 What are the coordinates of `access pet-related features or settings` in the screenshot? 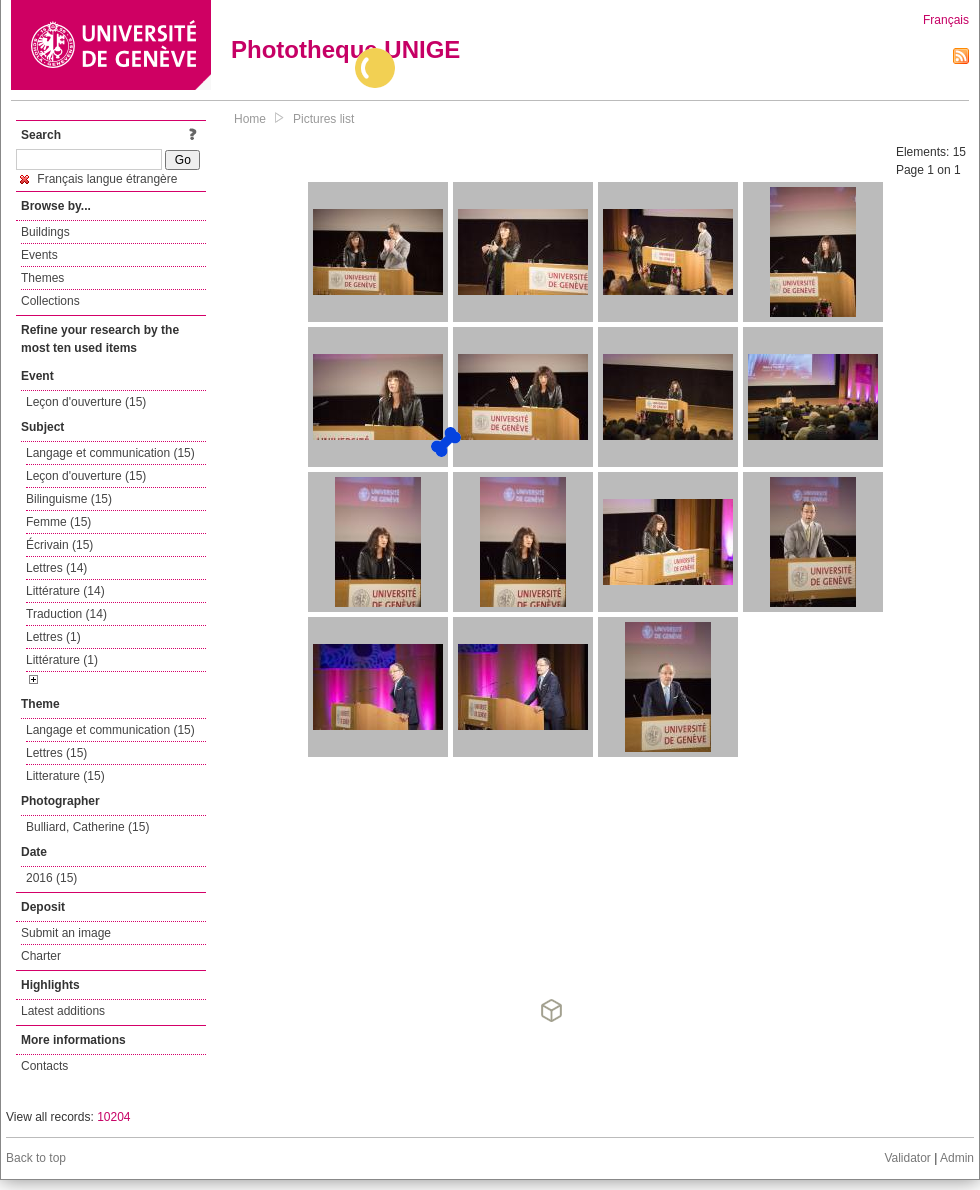 It's located at (446, 442).